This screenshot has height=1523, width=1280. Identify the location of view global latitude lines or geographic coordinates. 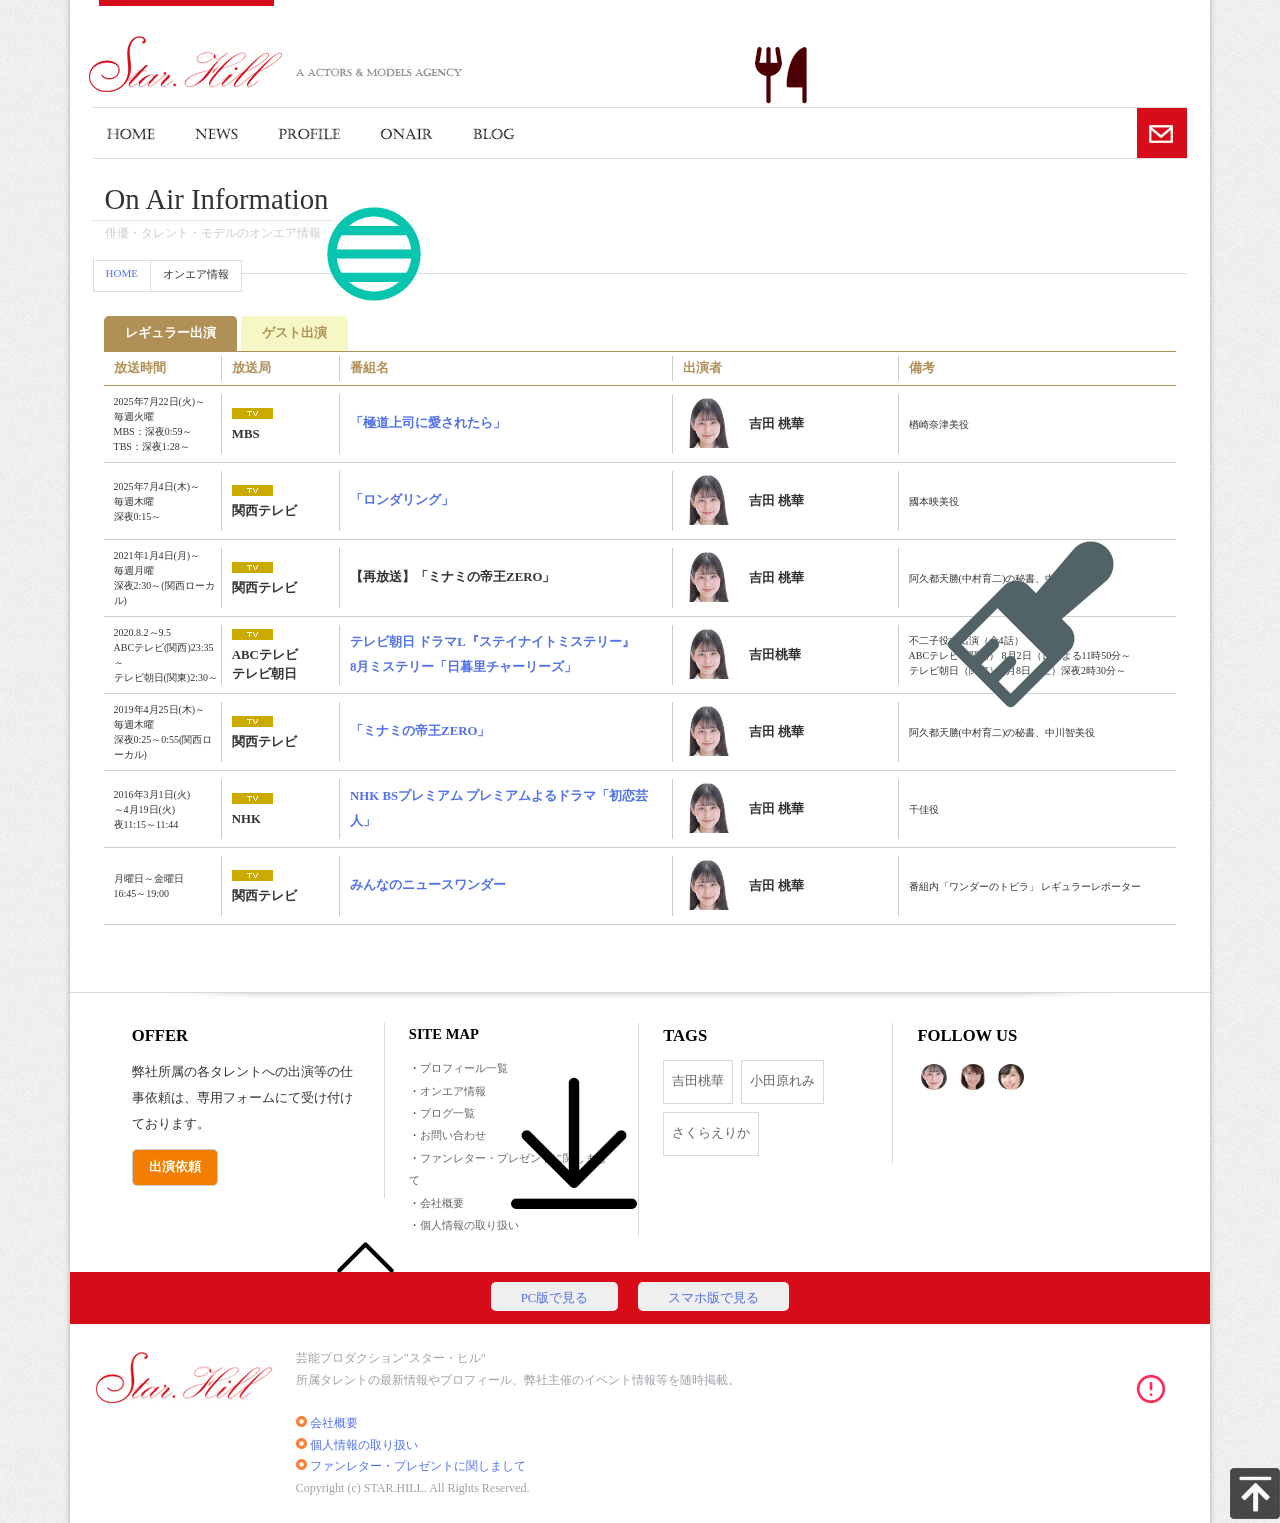
(374, 254).